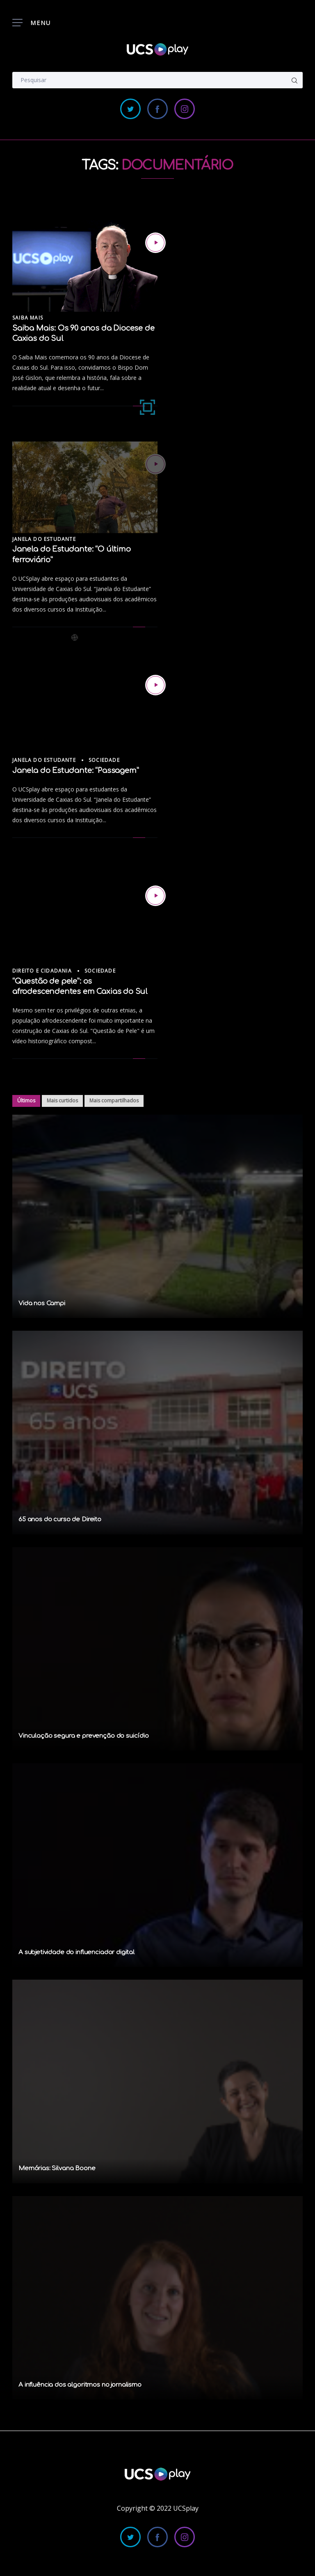 The height and width of the screenshot is (2576, 315). What do you see at coordinates (75, 637) in the screenshot?
I see `open Slack messaging app` at bounding box center [75, 637].